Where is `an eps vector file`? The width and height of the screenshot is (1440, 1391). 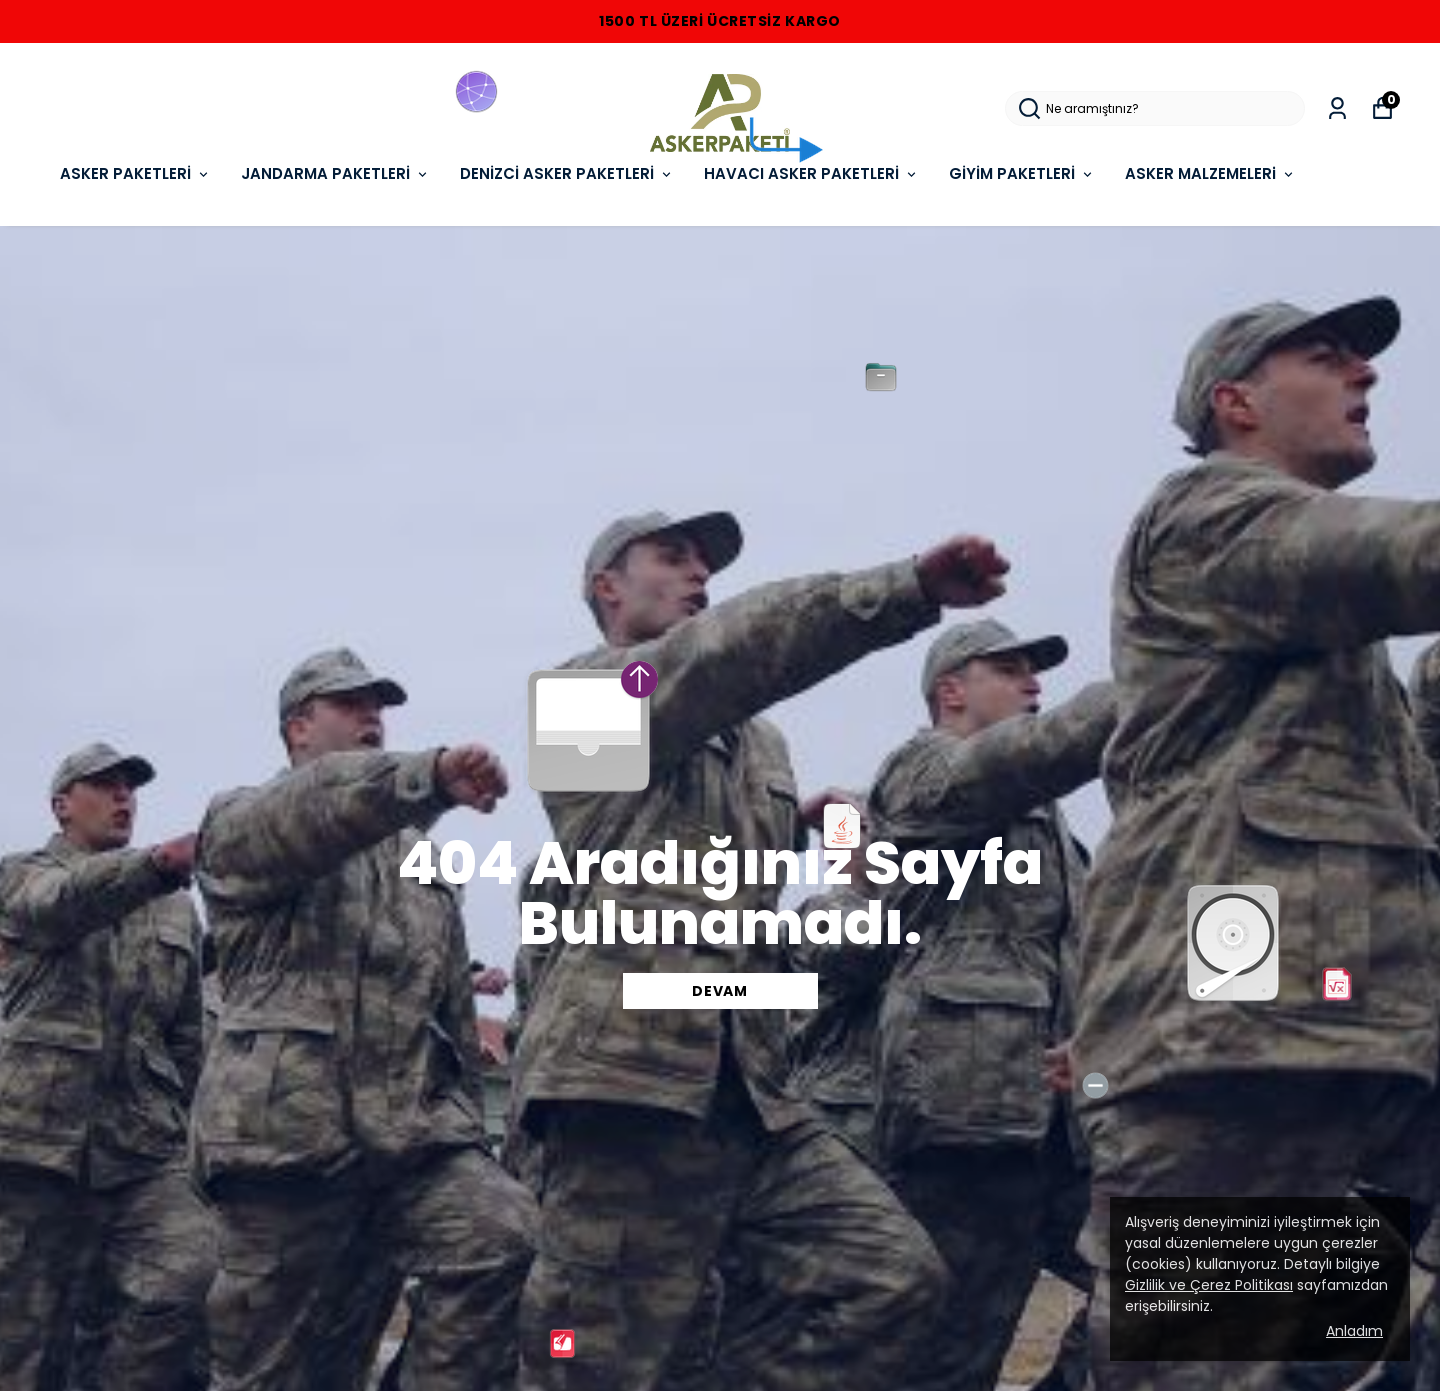 an eps vector file is located at coordinates (562, 1343).